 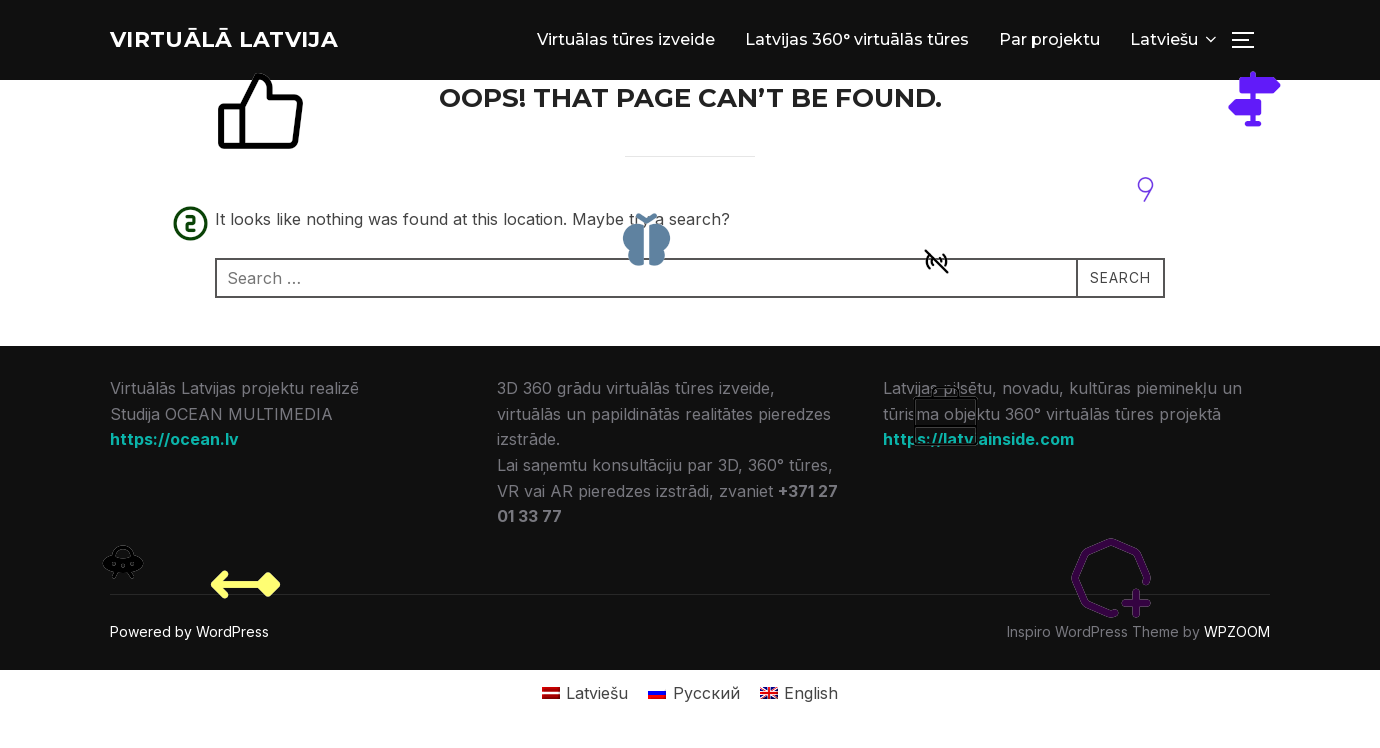 What do you see at coordinates (1111, 578) in the screenshot?
I see `add a new warning or alert` at bounding box center [1111, 578].